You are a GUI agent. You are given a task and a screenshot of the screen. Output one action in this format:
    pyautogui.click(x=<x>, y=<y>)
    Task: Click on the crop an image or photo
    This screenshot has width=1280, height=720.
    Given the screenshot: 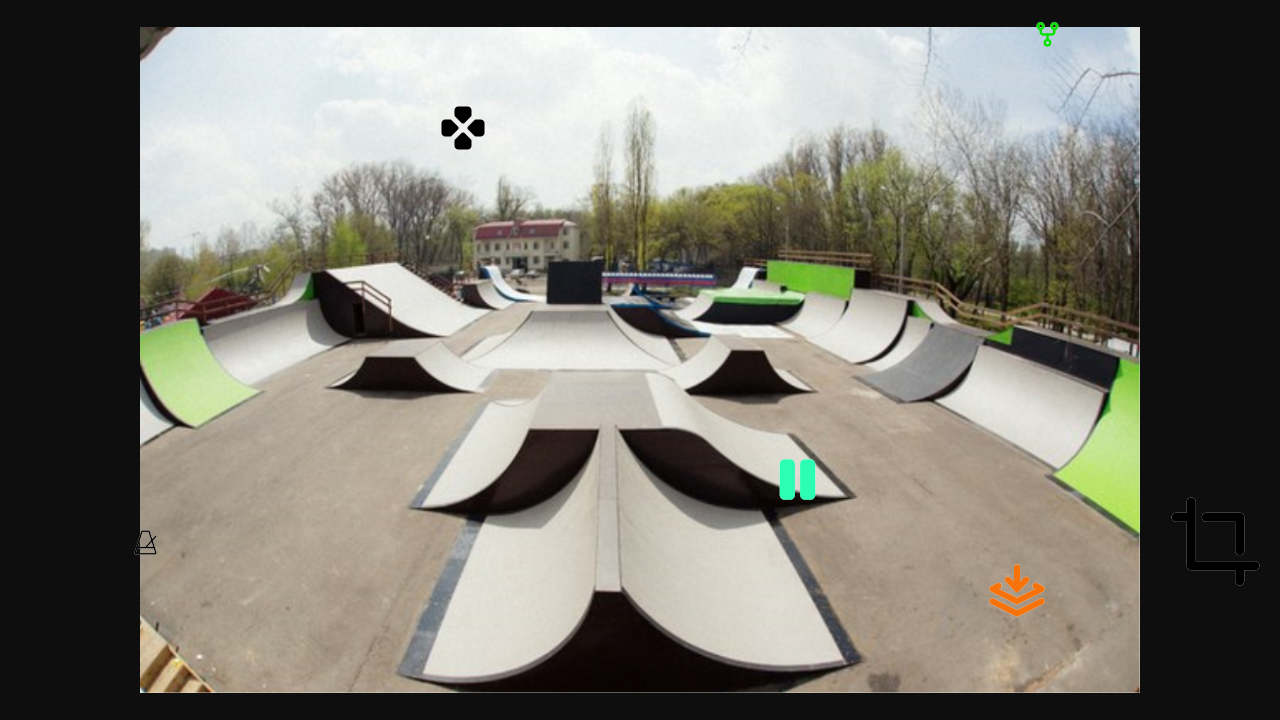 What is the action you would take?
    pyautogui.click(x=1215, y=541)
    